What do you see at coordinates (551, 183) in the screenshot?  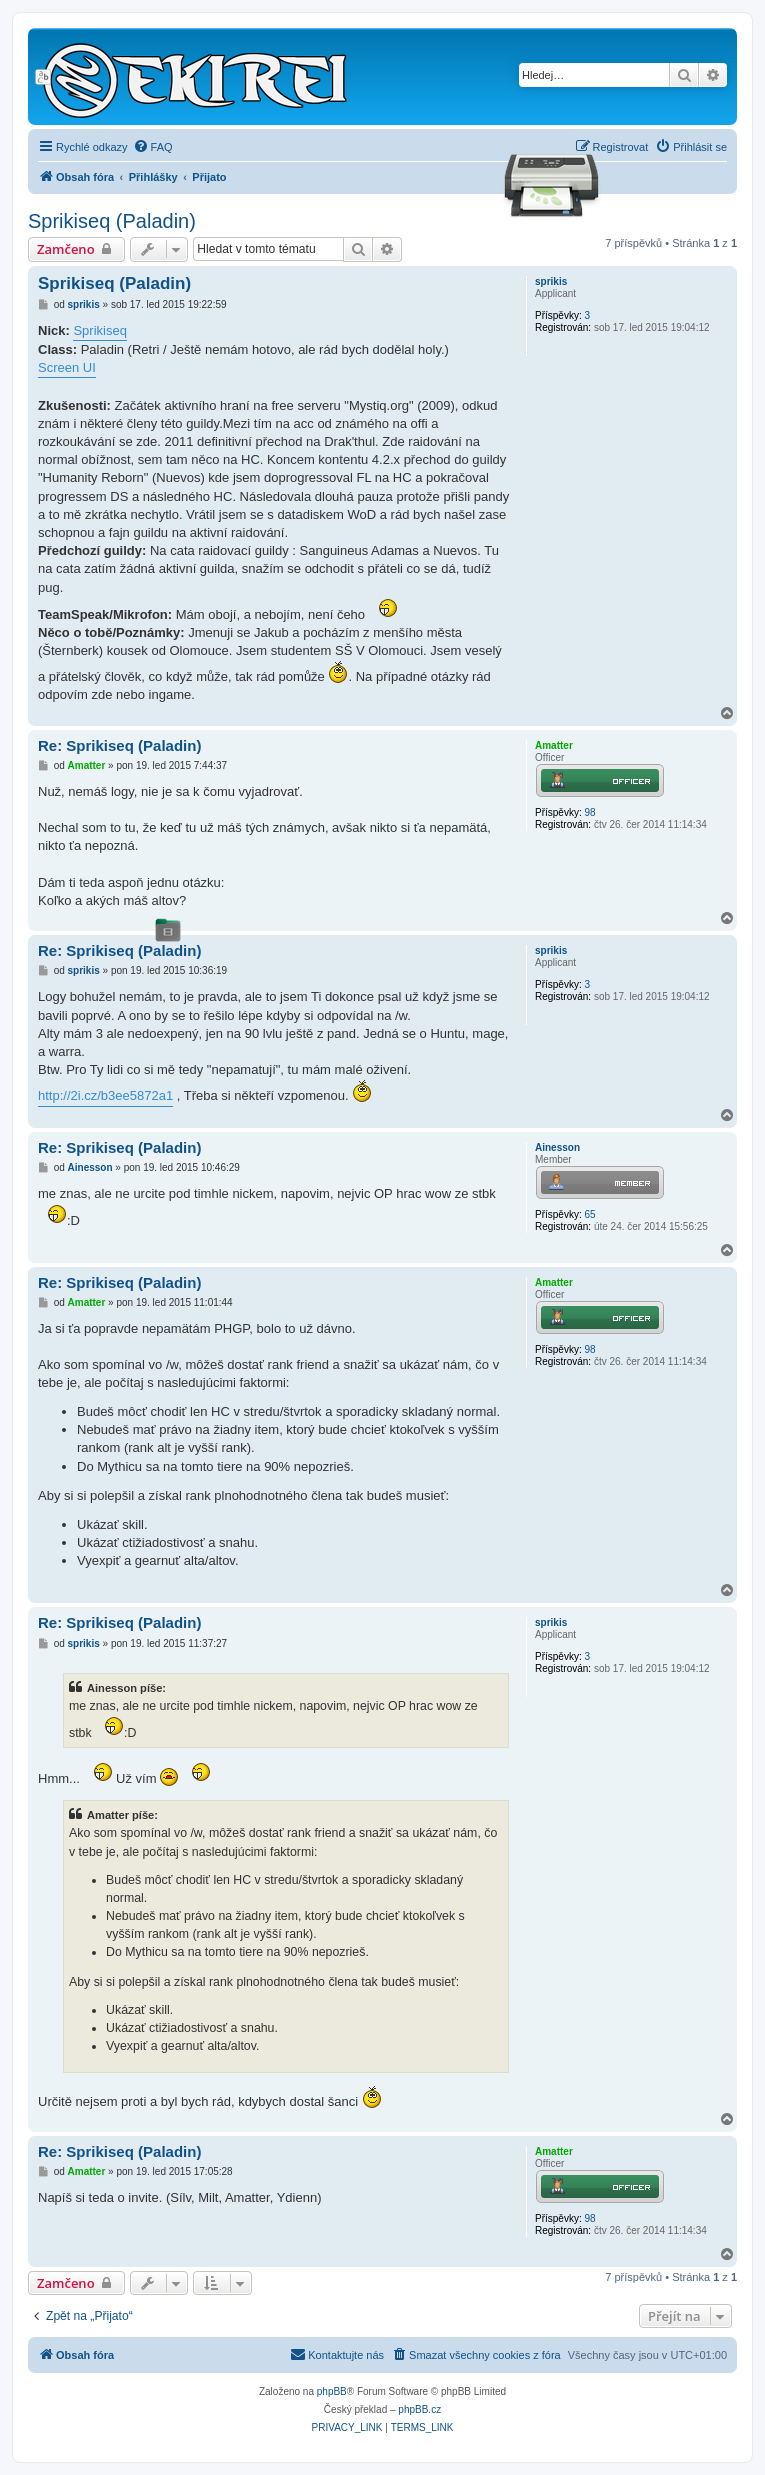 I see `print the current document` at bounding box center [551, 183].